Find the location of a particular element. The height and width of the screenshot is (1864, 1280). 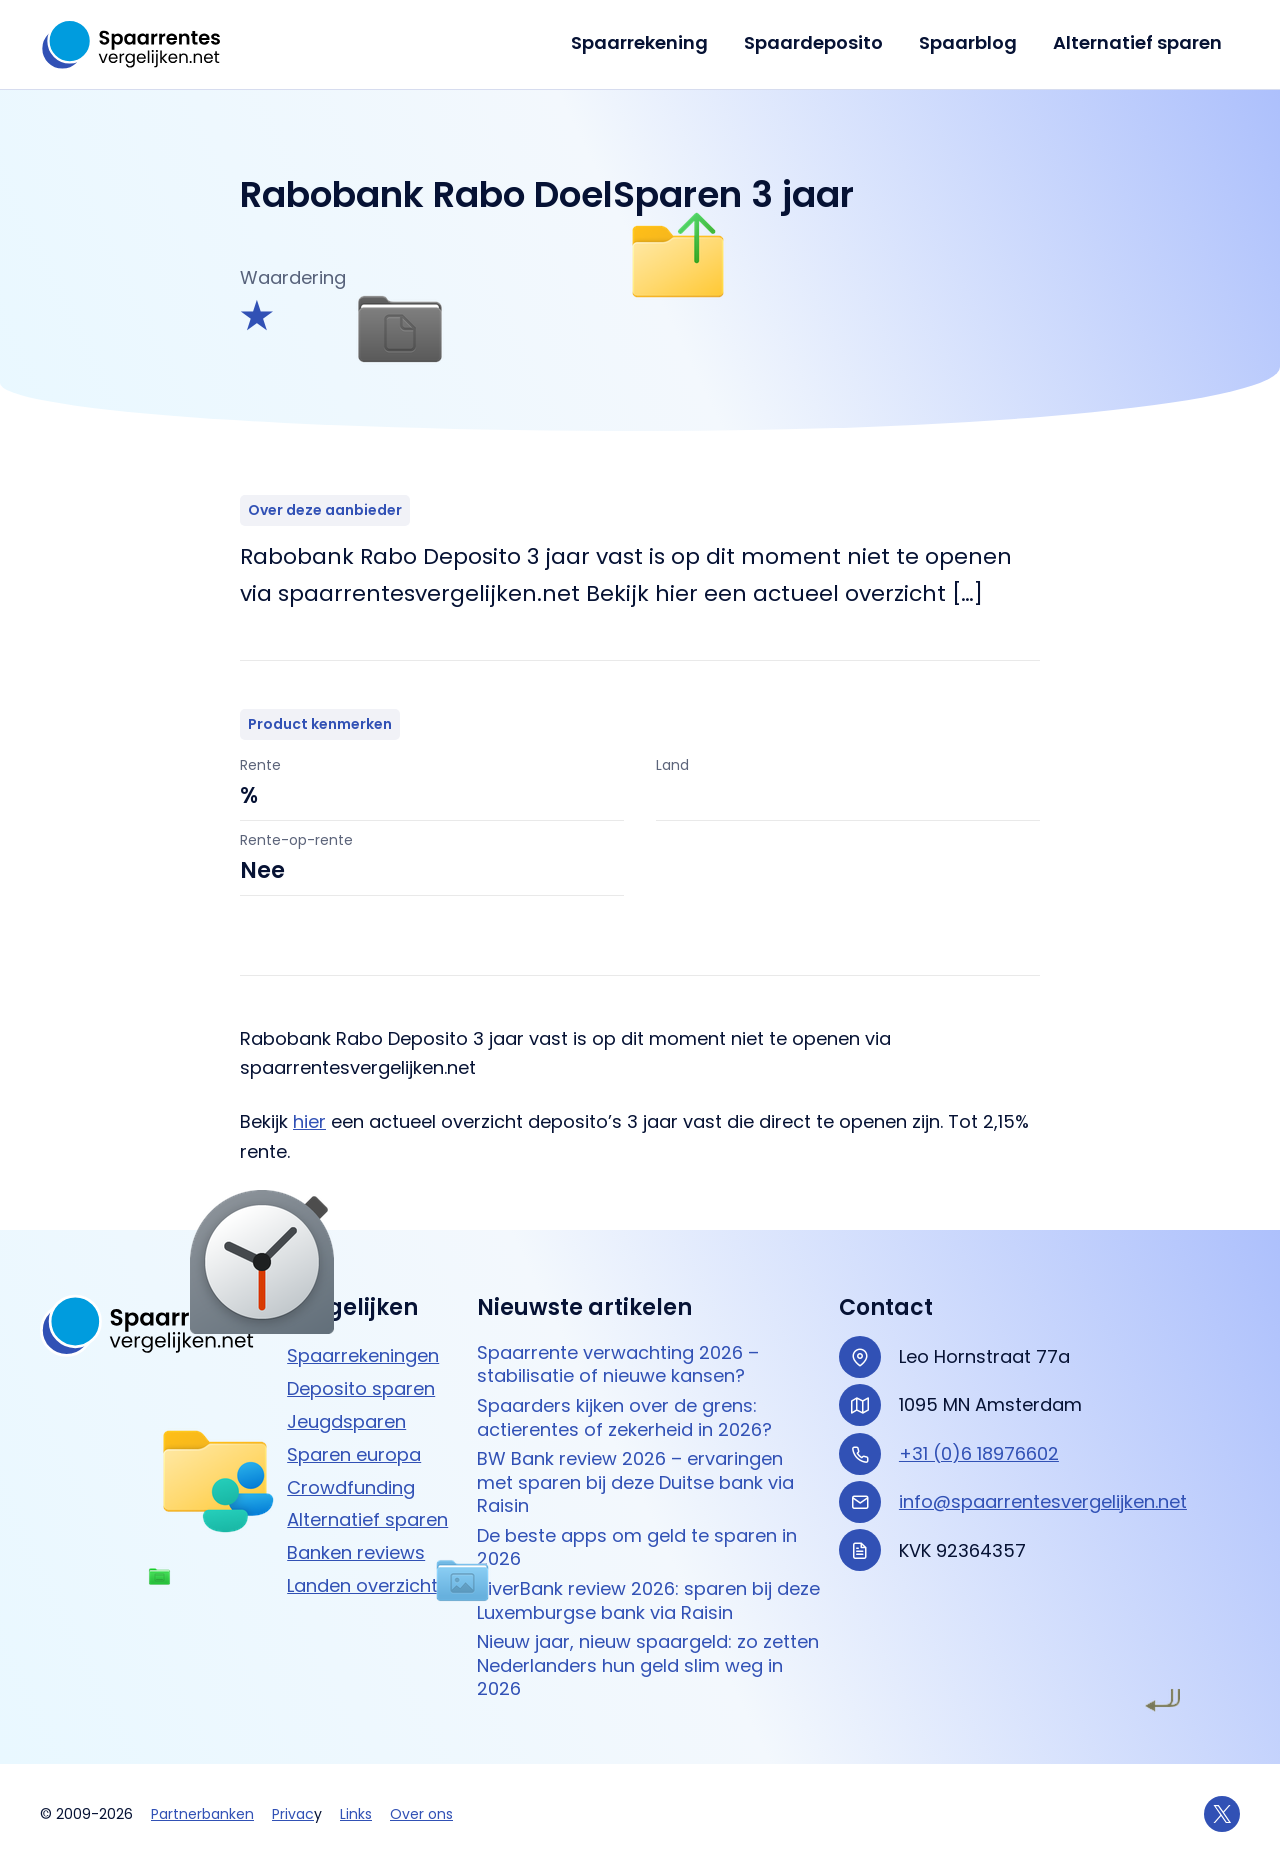

open desktop folder is located at coordinates (159, 1576).